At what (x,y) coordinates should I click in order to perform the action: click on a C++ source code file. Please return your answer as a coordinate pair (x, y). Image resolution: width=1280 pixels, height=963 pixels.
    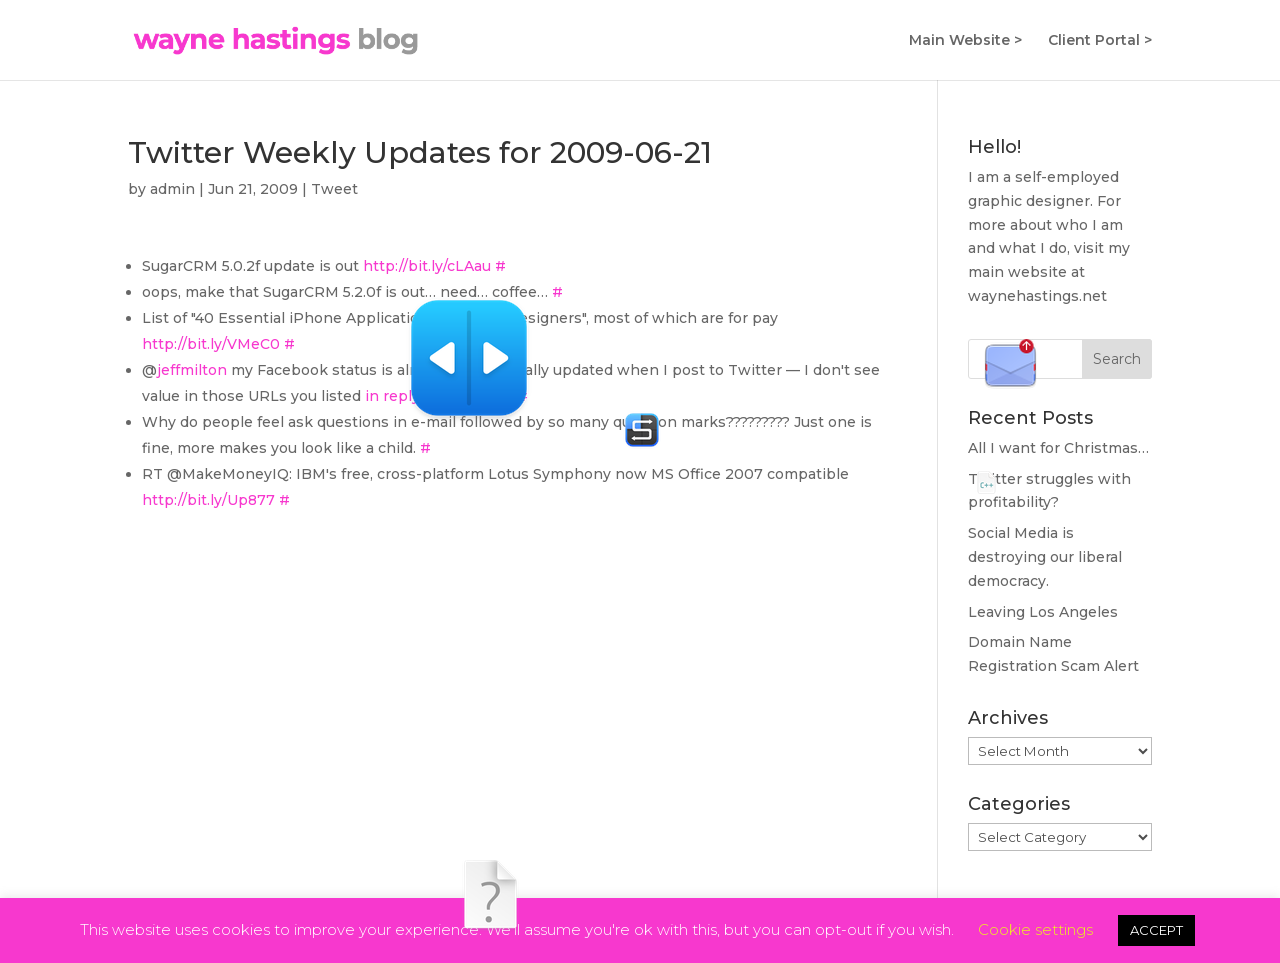
    Looking at the image, I should click on (986, 482).